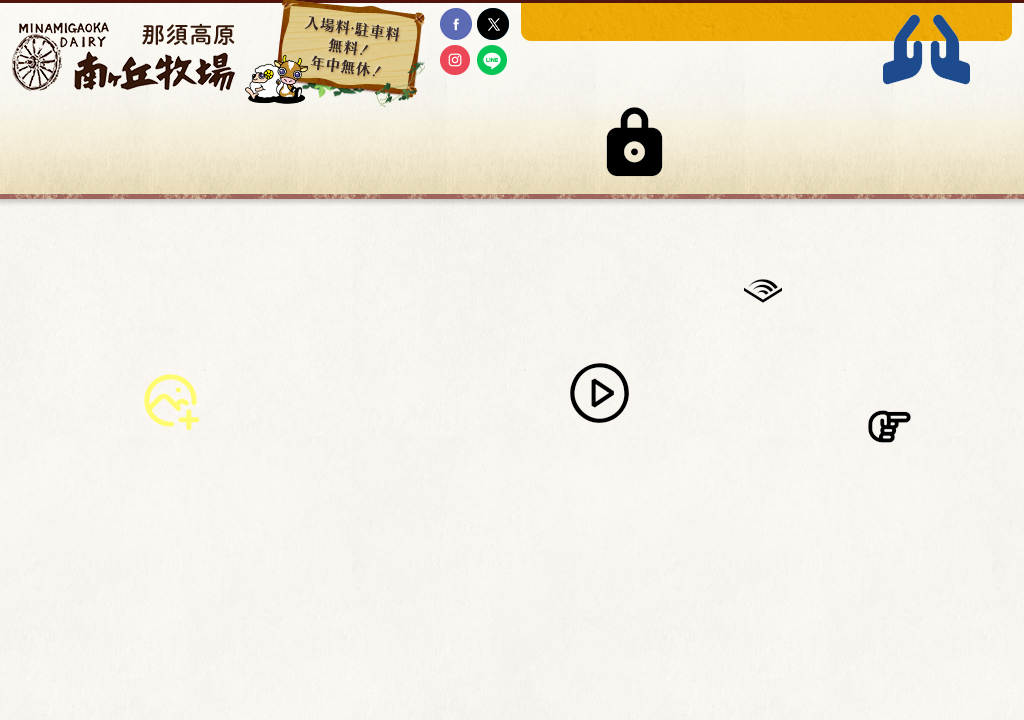 The image size is (1024, 720). Describe the element at coordinates (763, 291) in the screenshot. I see `open the Audible app` at that location.